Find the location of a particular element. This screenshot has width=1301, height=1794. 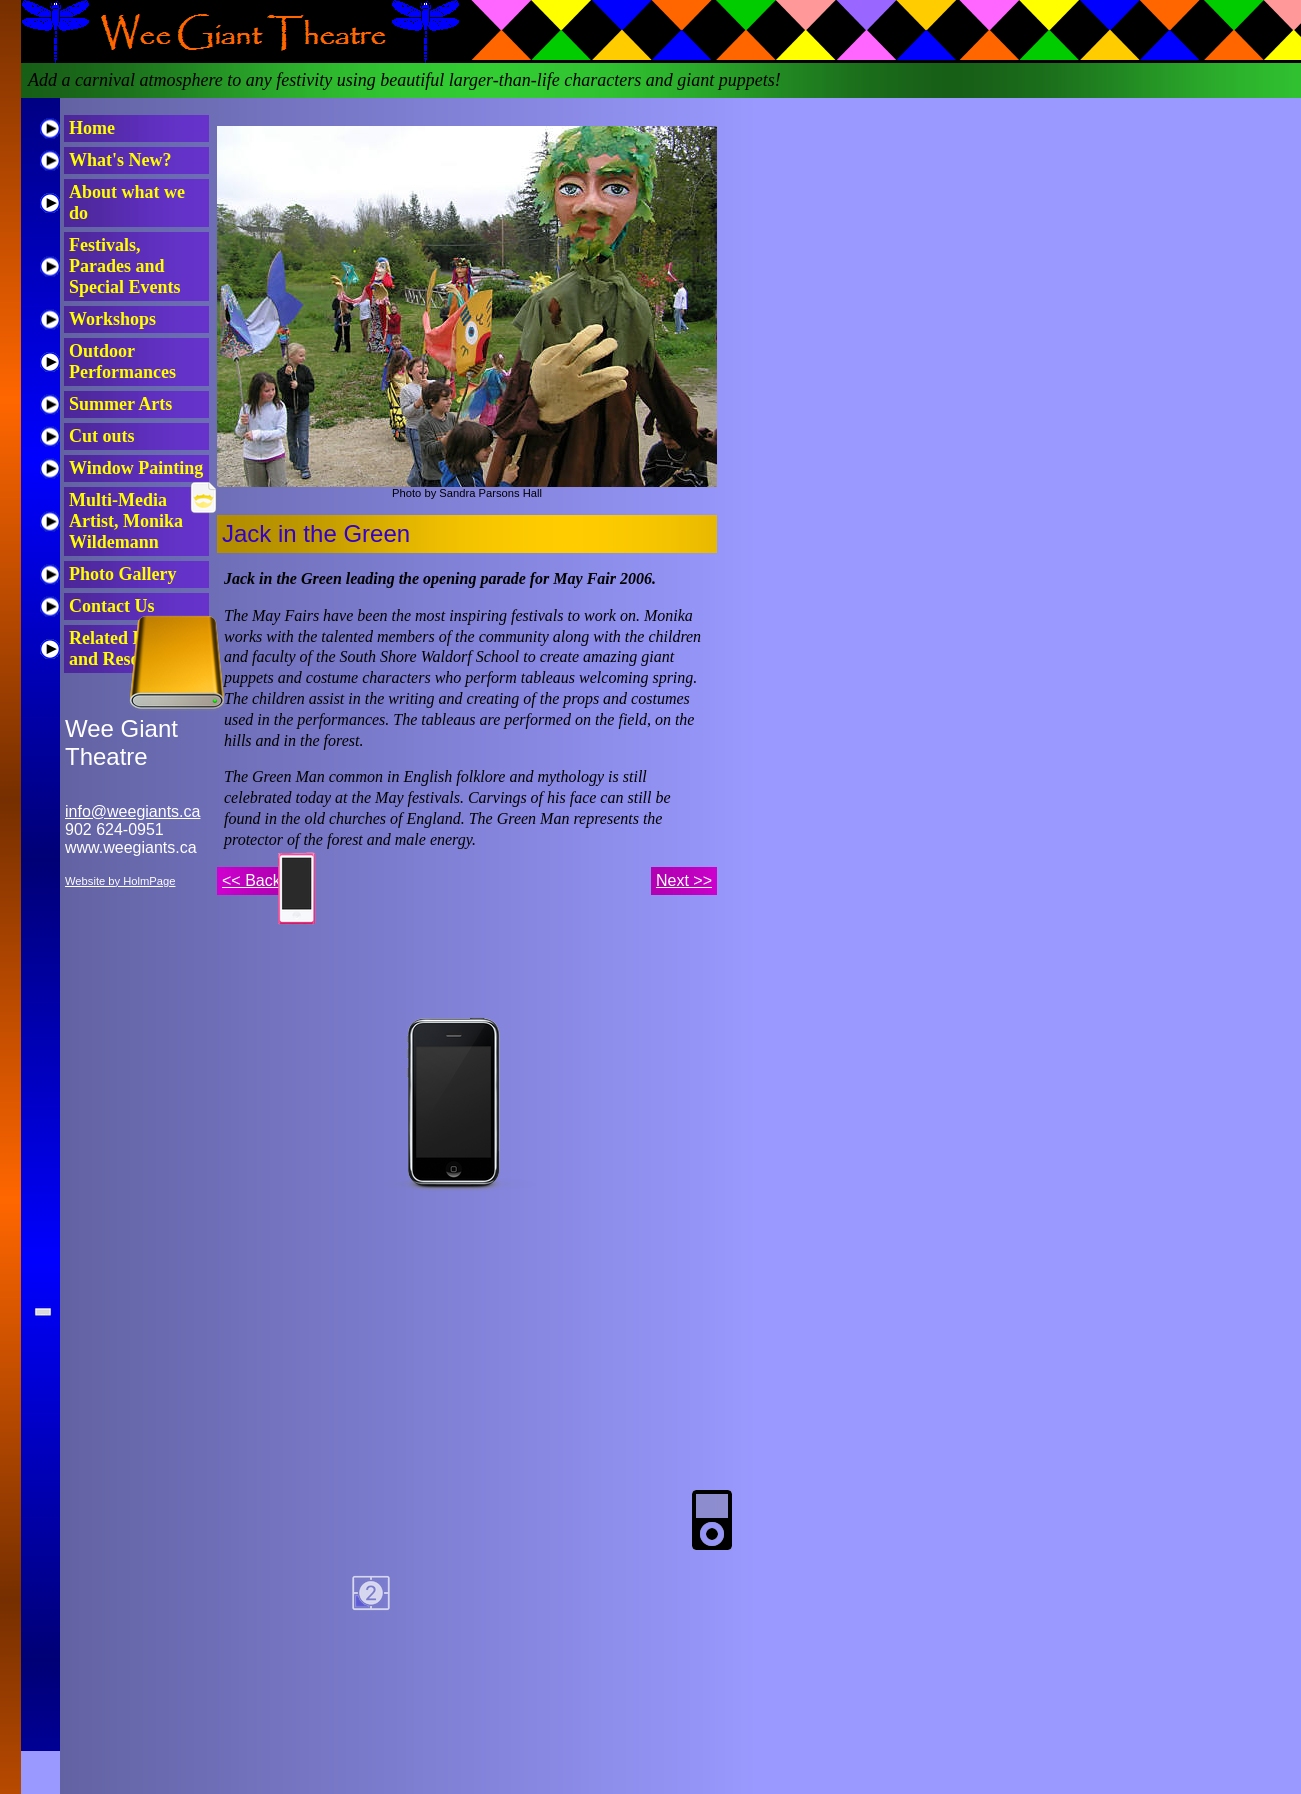

indicates keyboard is connected is located at coordinates (43, 1312).